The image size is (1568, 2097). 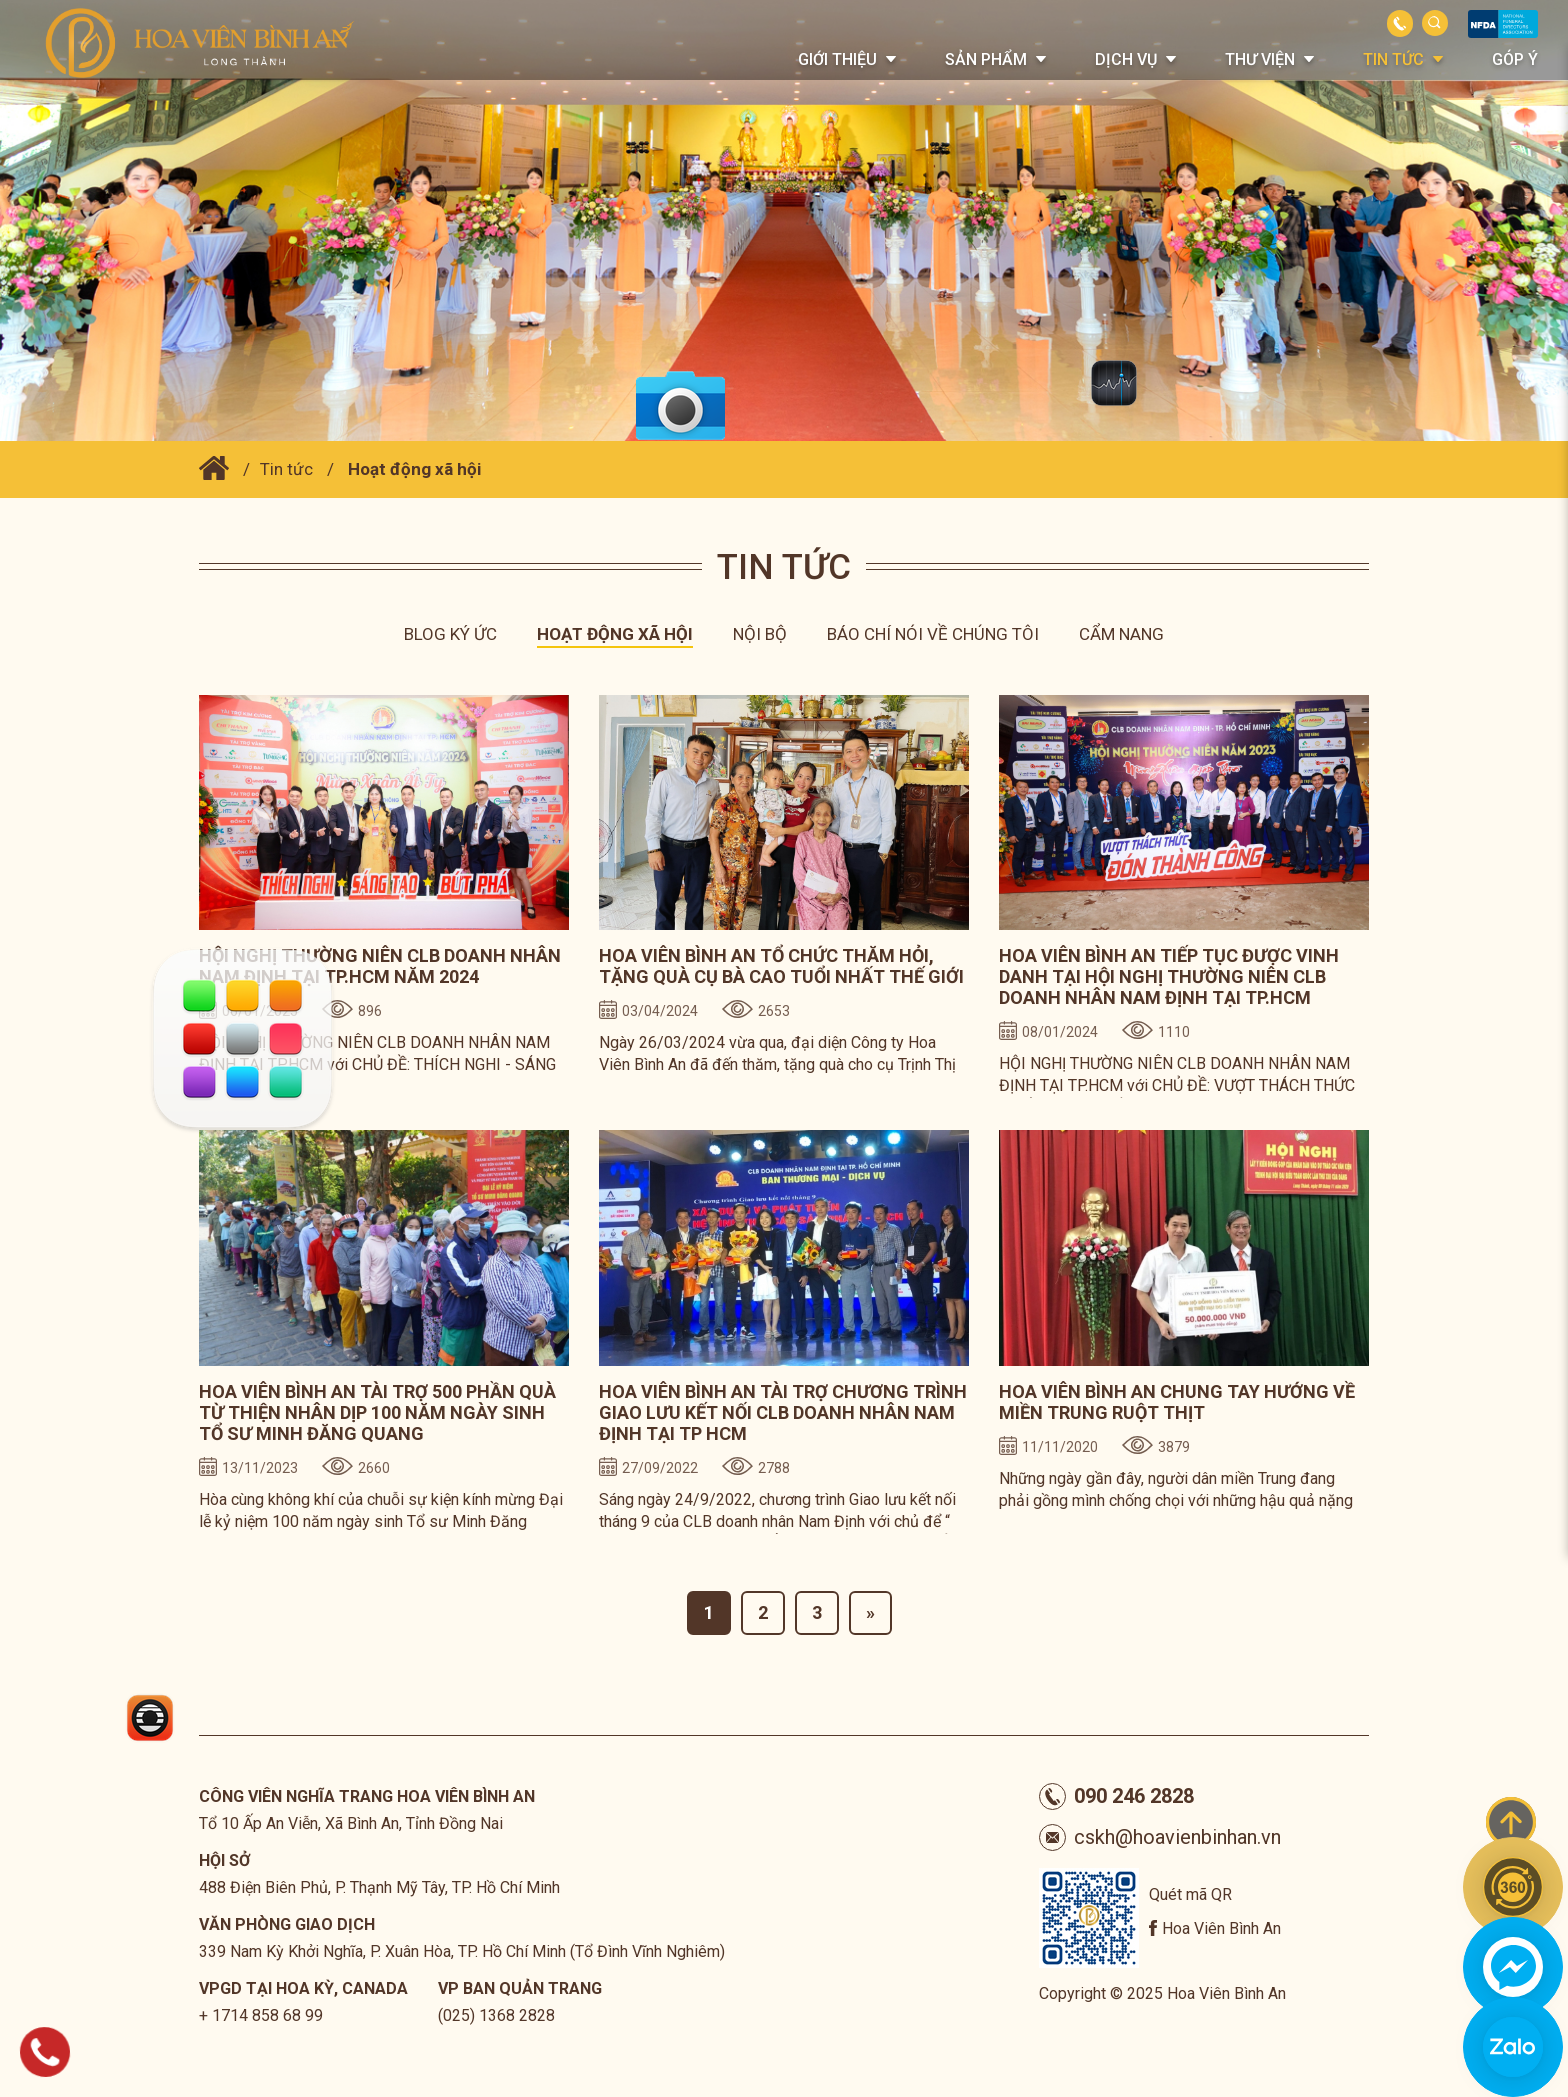 What do you see at coordinates (1114, 383) in the screenshot?
I see `open the Stocks app` at bounding box center [1114, 383].